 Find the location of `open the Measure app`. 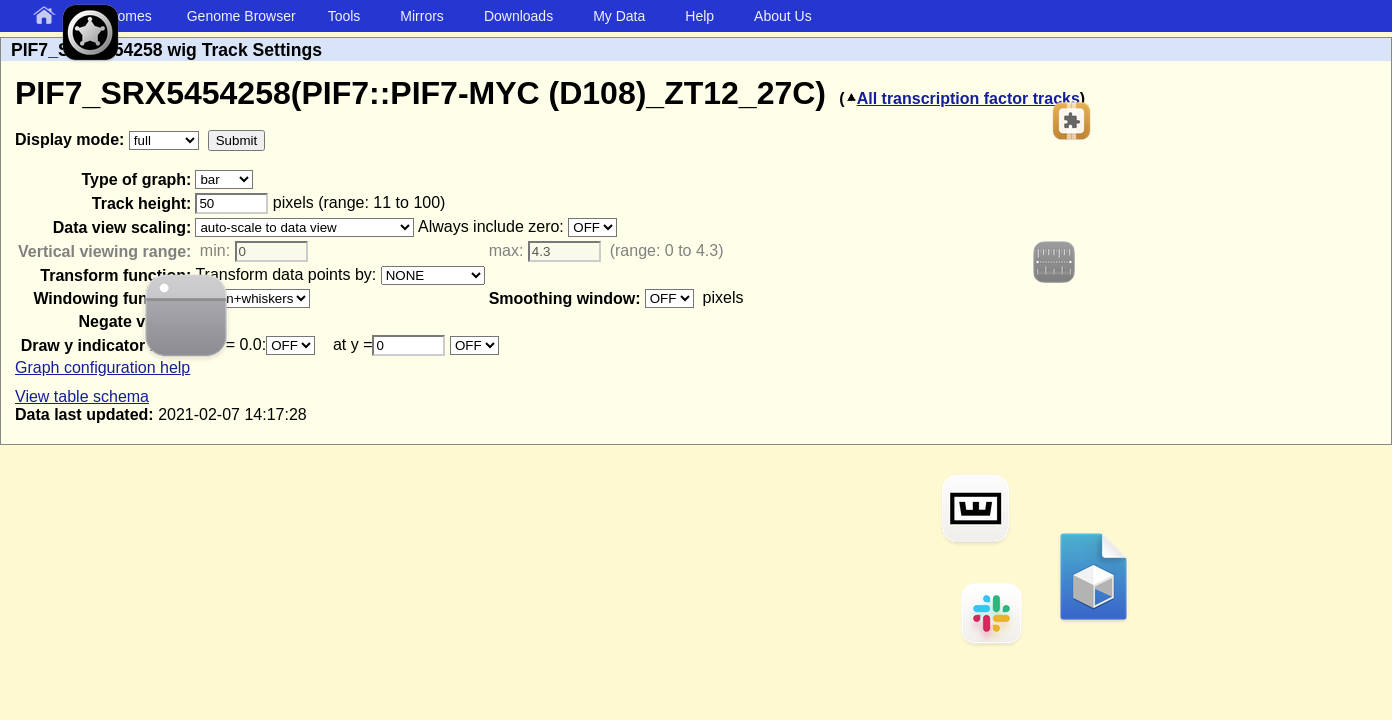

open the Measure app is located at coordinates (1054, 262).